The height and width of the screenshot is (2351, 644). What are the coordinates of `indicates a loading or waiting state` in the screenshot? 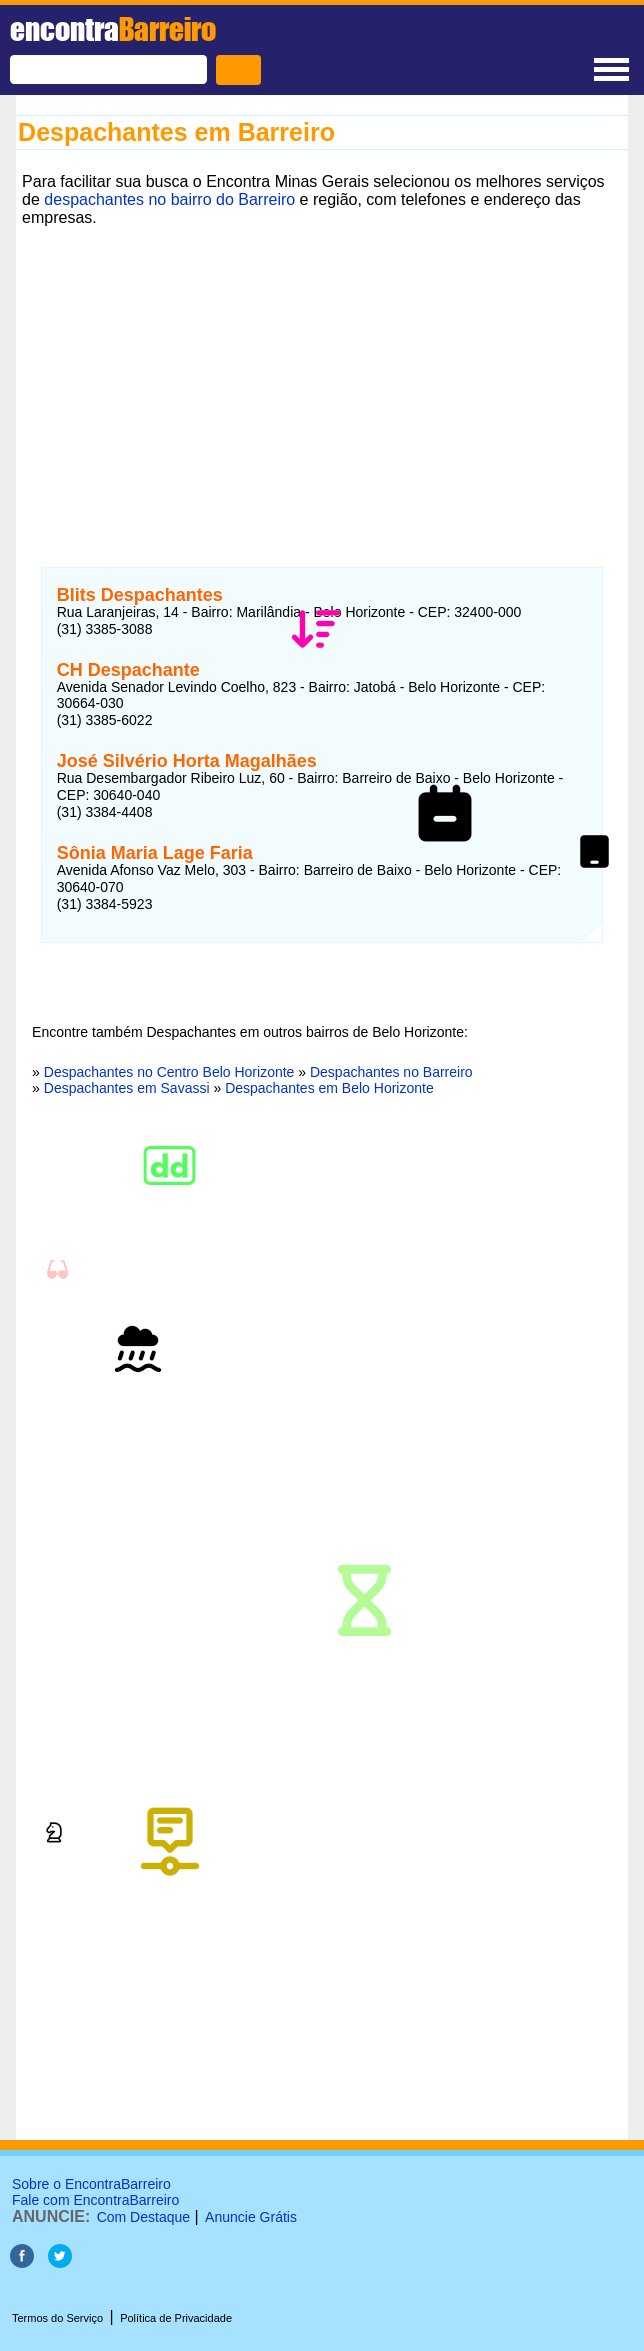 It's located at (364, 1600).